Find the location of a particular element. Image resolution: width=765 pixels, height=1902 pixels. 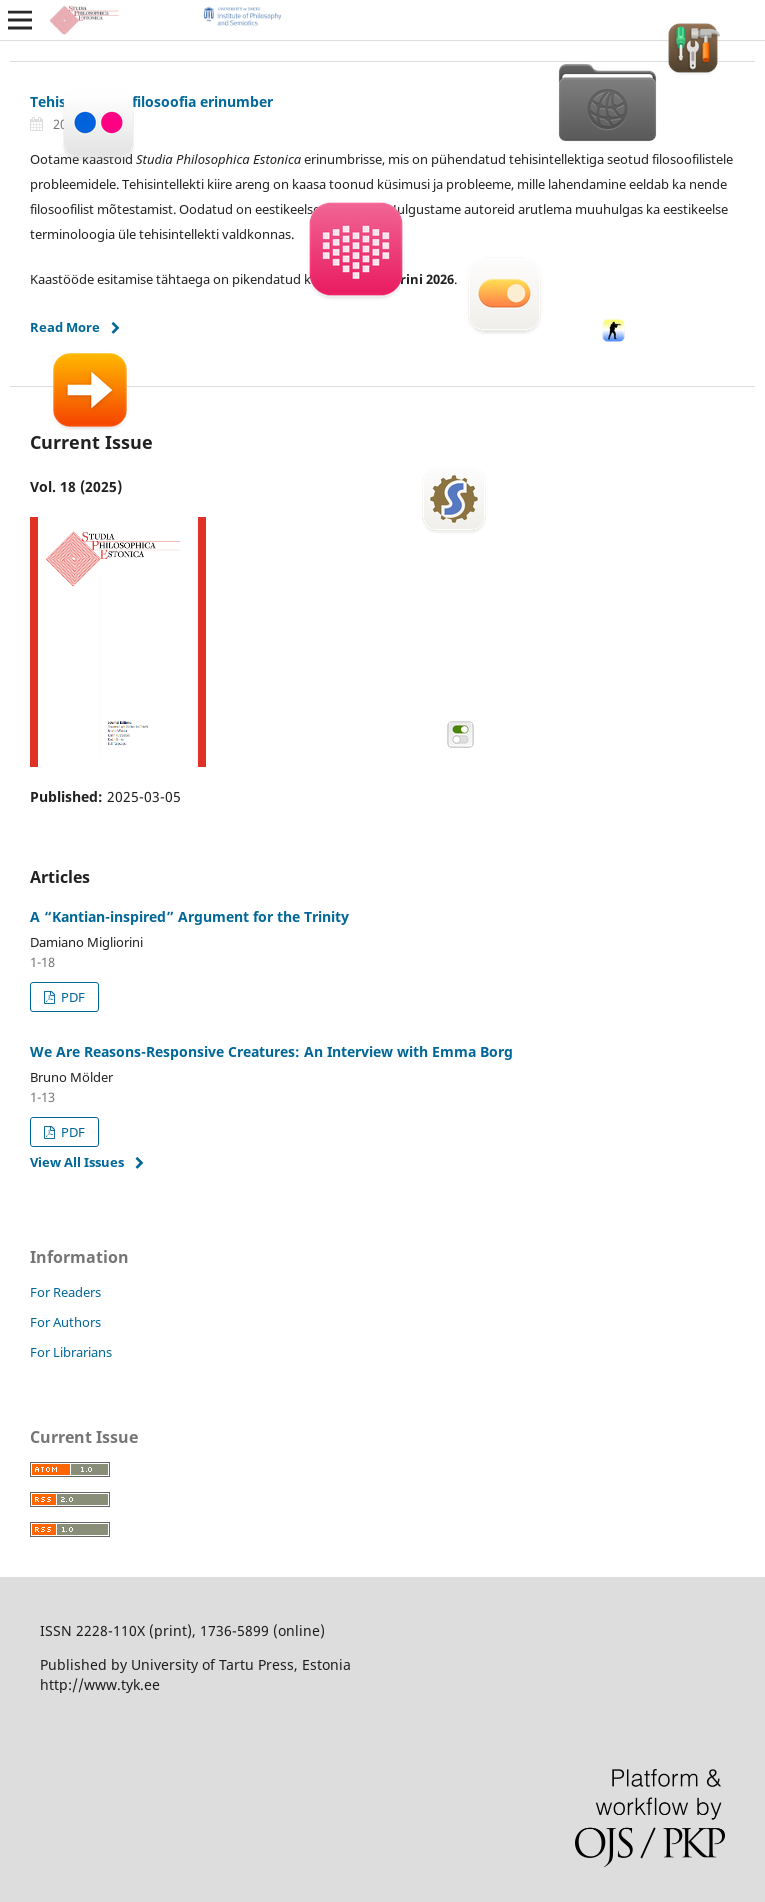

open system control center settings is located at coordinates (504, 294).